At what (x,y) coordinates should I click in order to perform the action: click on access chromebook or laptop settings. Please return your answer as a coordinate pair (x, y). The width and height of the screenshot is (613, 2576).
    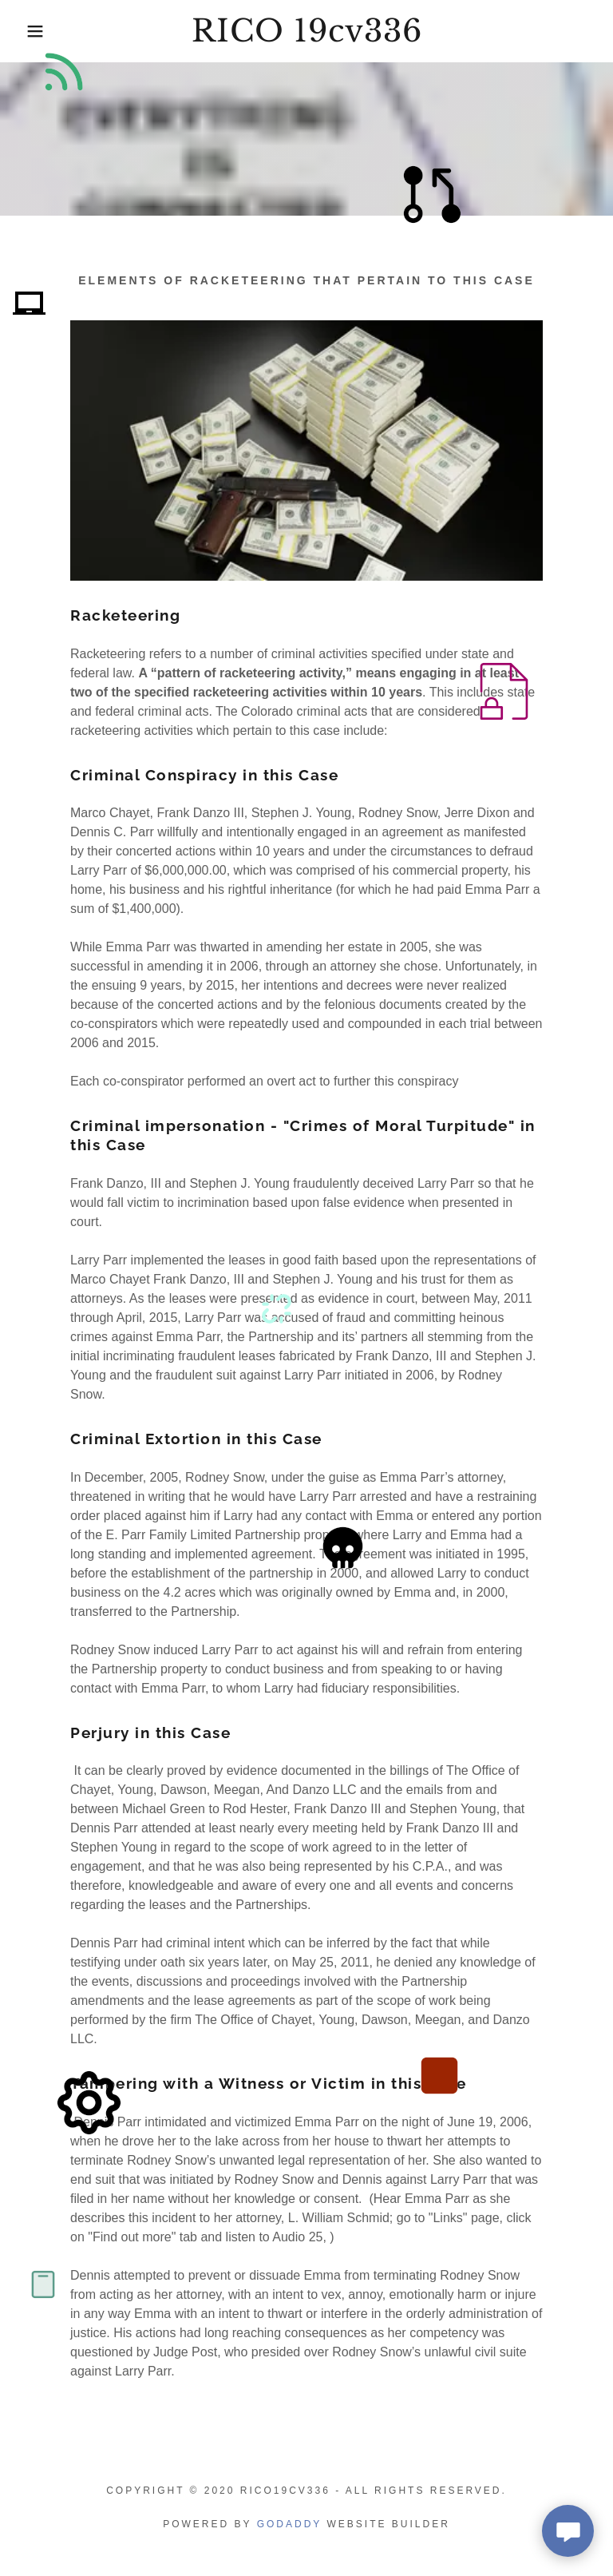
    Looking at the image, I should click on (29, 304).